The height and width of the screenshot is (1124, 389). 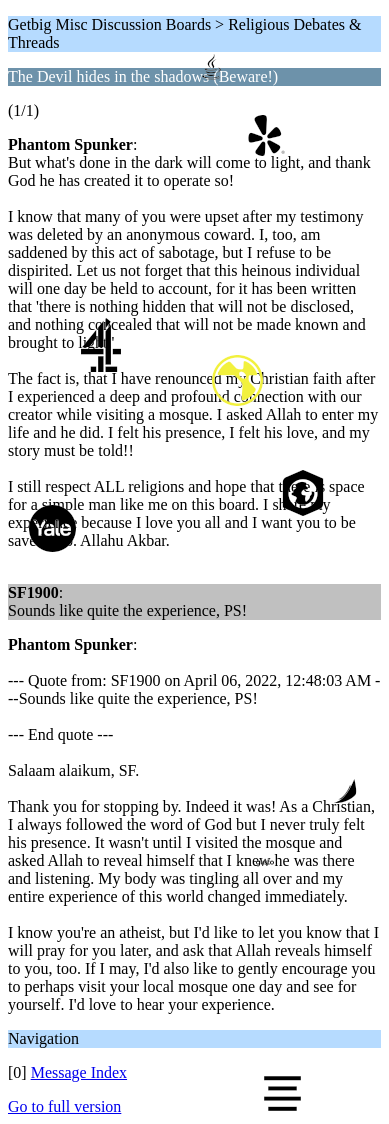 I want to click on access gusto payroll and HR services, so click(x=265, y=863).